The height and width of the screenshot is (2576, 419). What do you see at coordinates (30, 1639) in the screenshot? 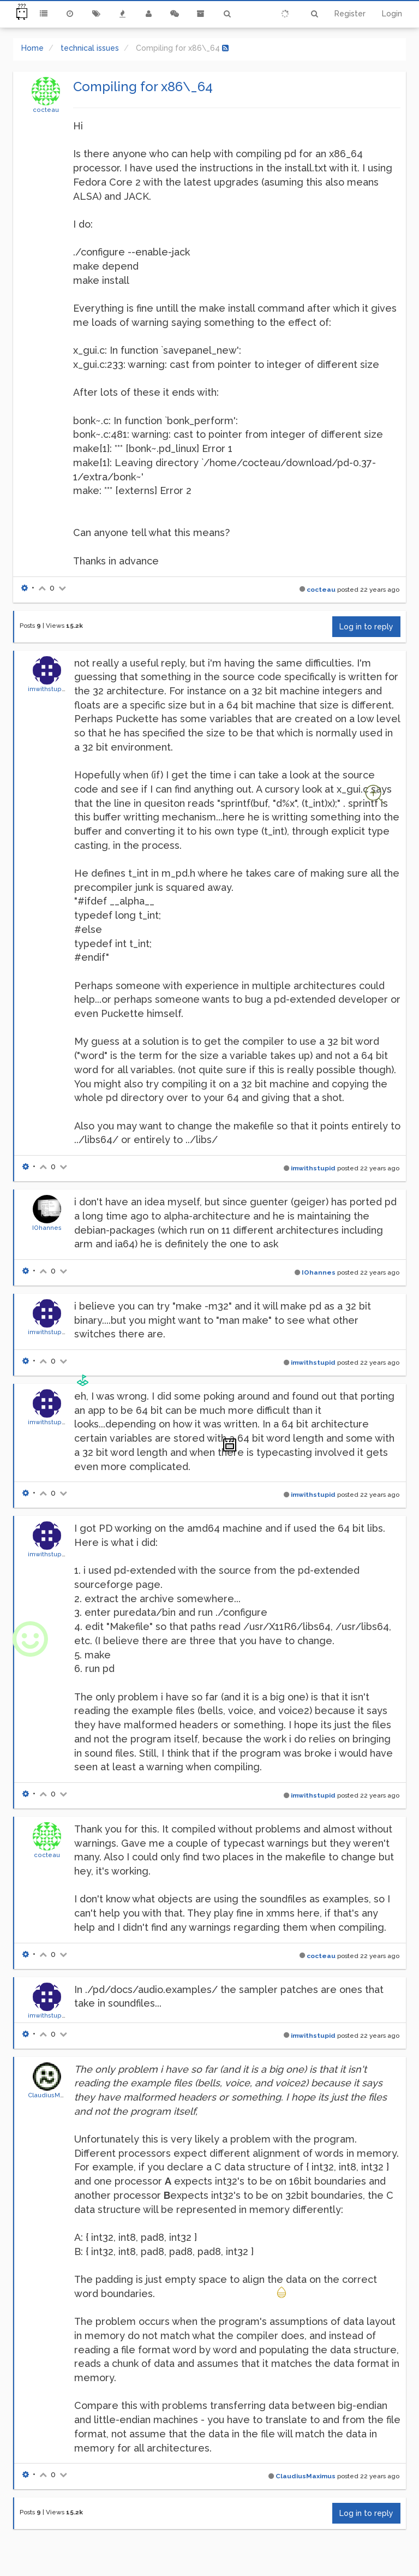
I see `add an emoji or reaction` at bounding box center [30, 1639].